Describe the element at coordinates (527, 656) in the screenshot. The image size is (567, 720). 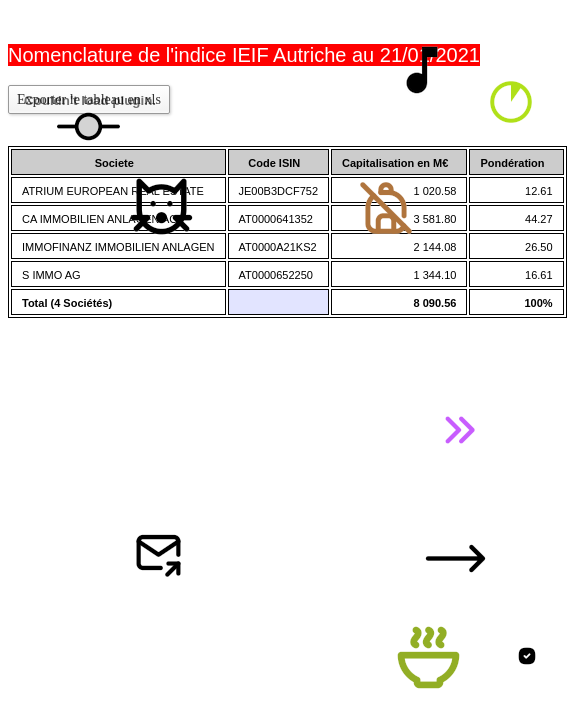
I see `mark task as complete` at that location.